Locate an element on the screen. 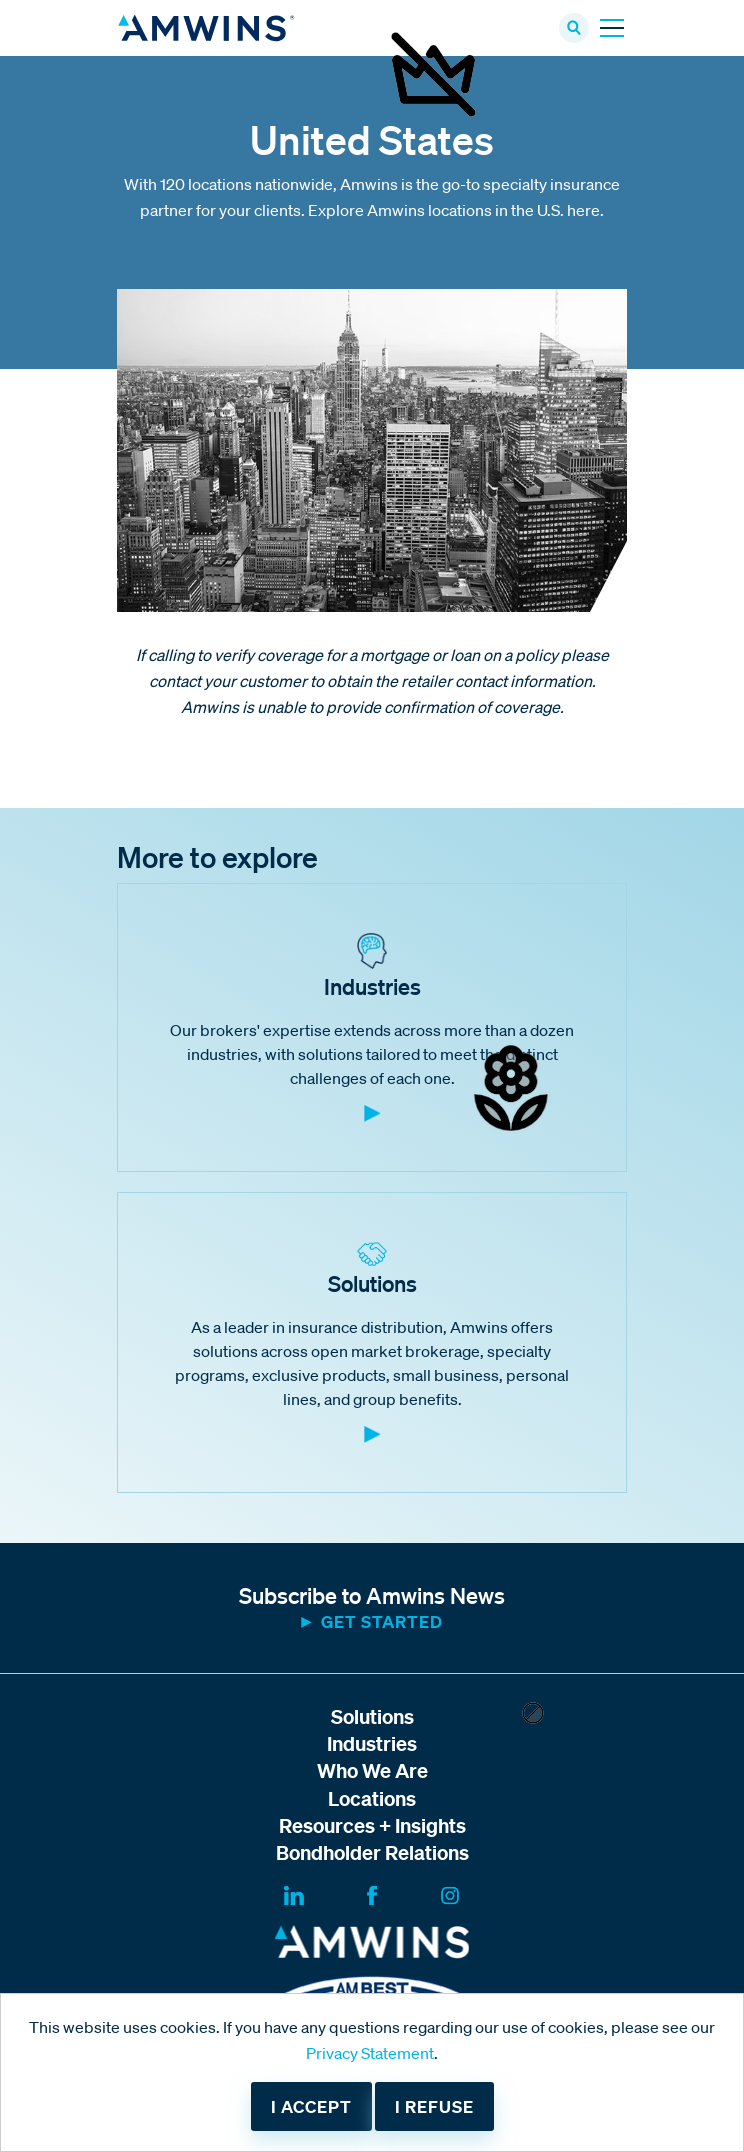 The width and height of the screenshot is (744, 2152). adjust contrast or brightness settings is located at coordinates (533, 1713).